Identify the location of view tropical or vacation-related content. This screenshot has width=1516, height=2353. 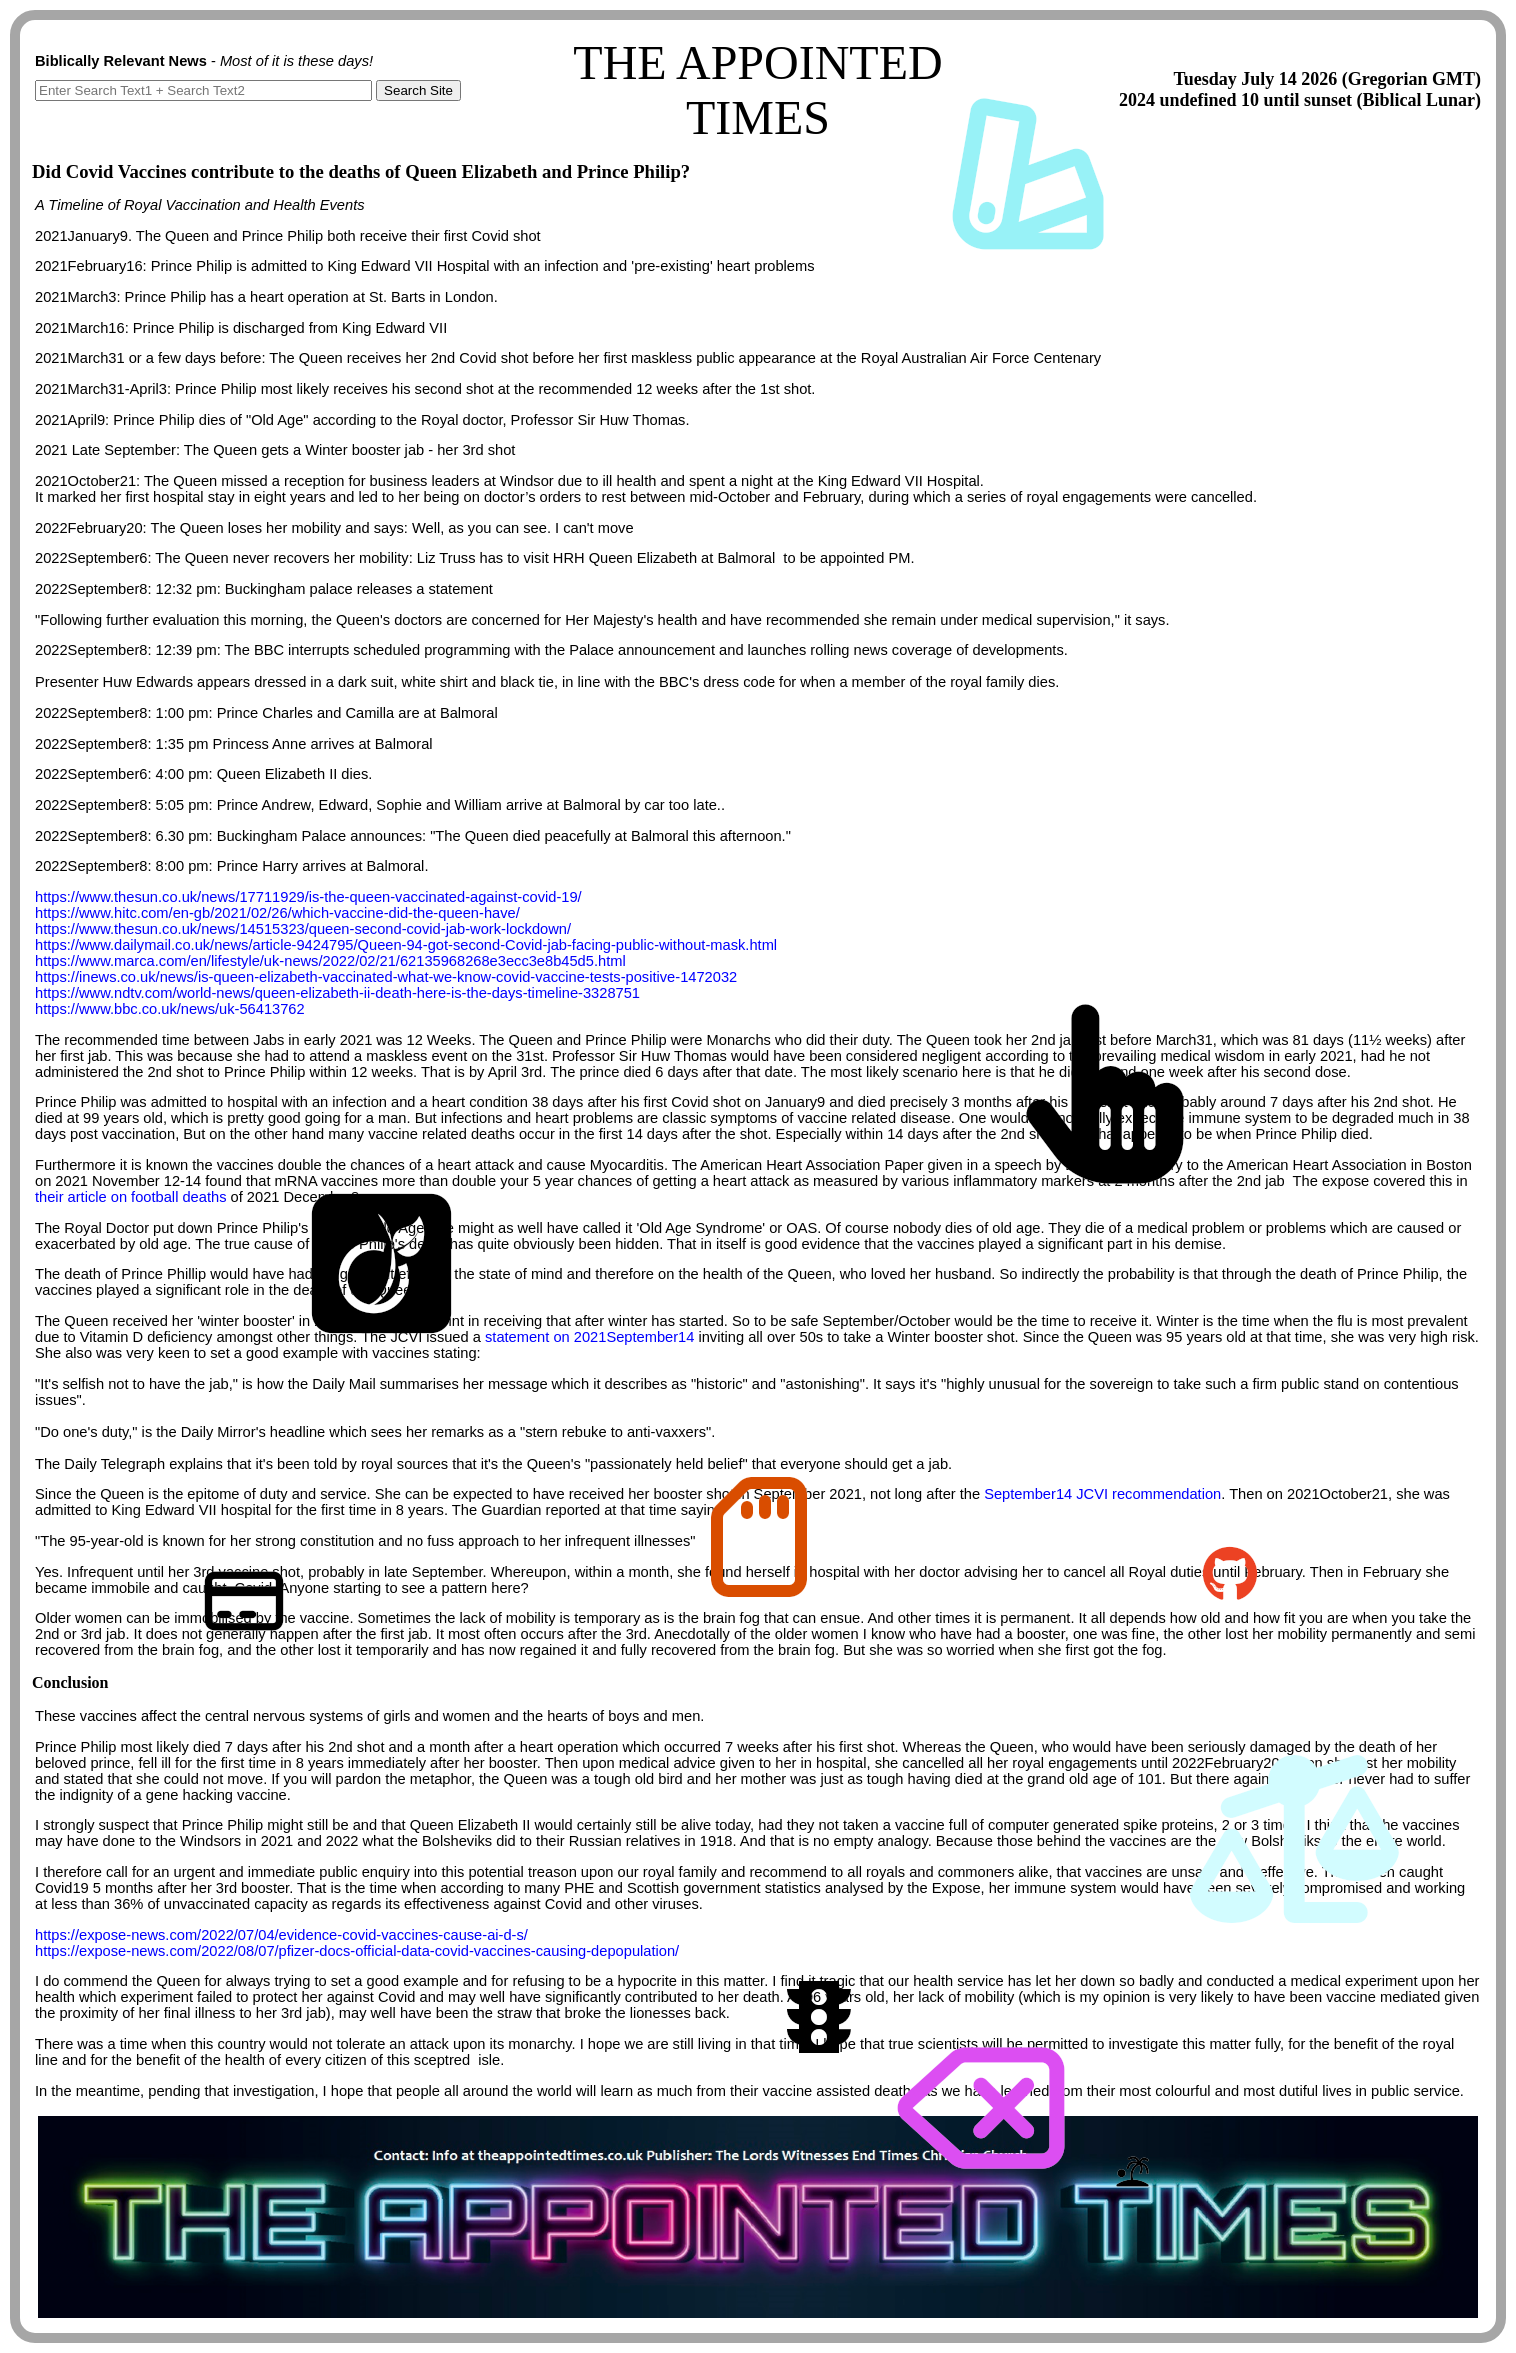
(1132, 2171).